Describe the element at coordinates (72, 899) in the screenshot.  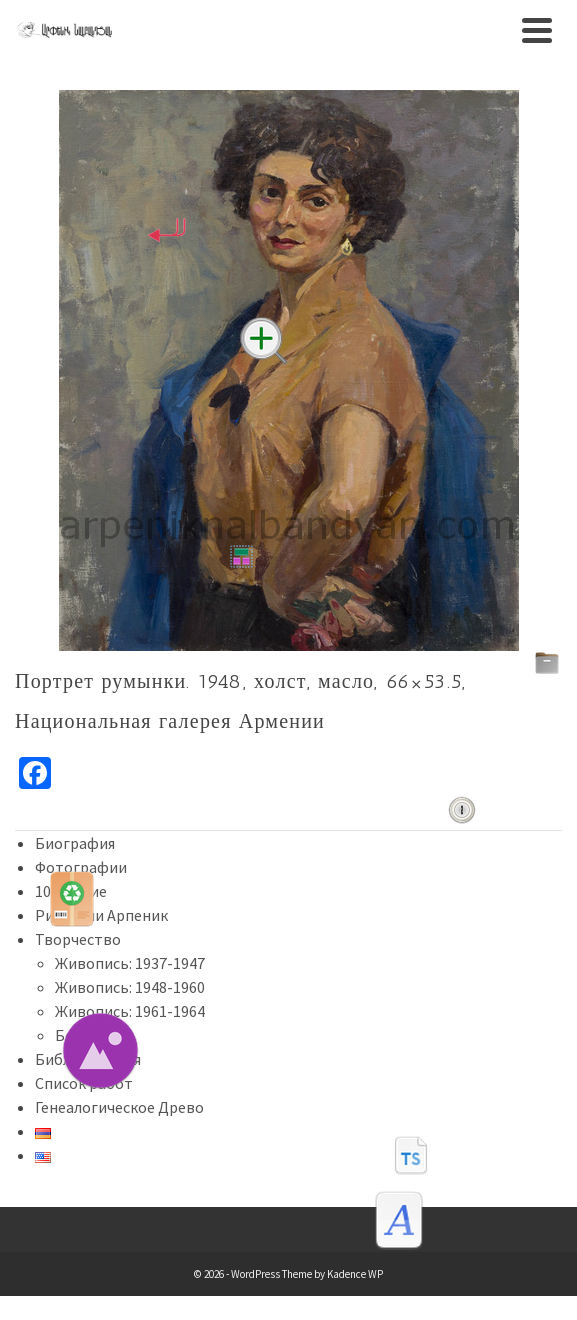
I see `system cleanup or package removal in progress` at that location.